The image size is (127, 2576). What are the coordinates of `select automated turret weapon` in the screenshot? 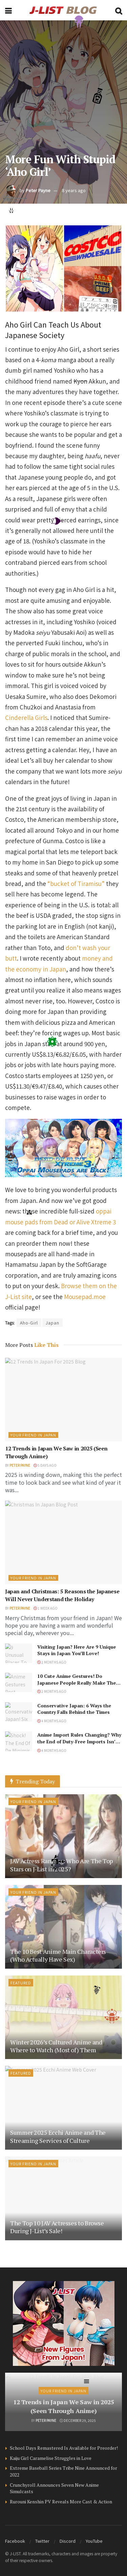 It's located at (58, 1862).